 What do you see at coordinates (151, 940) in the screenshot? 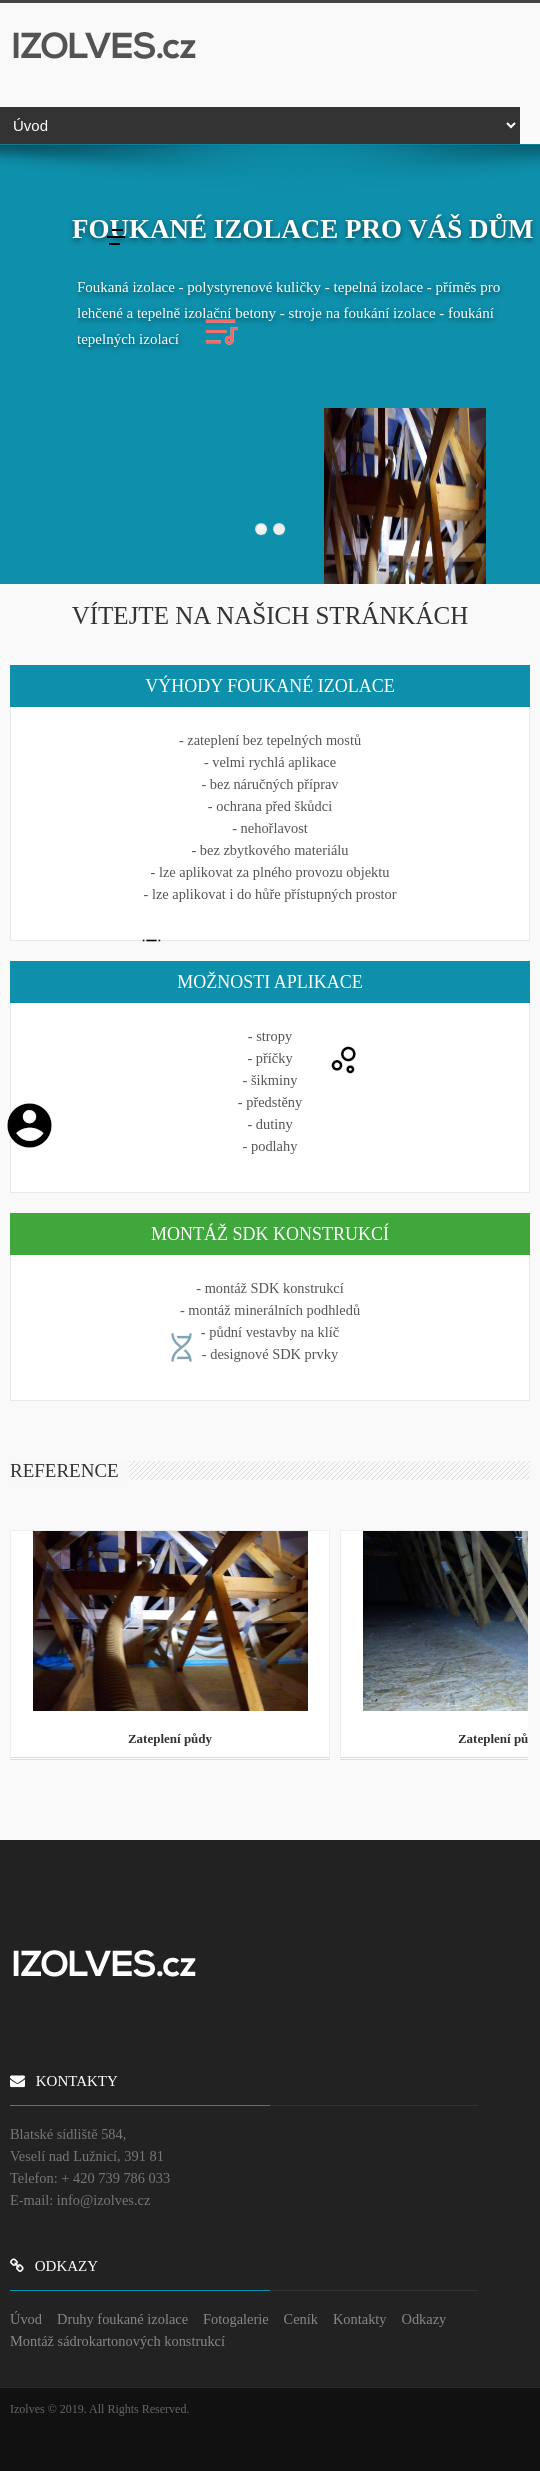
I see `insert a horizontal divider line` at bounding box center [151, 940].